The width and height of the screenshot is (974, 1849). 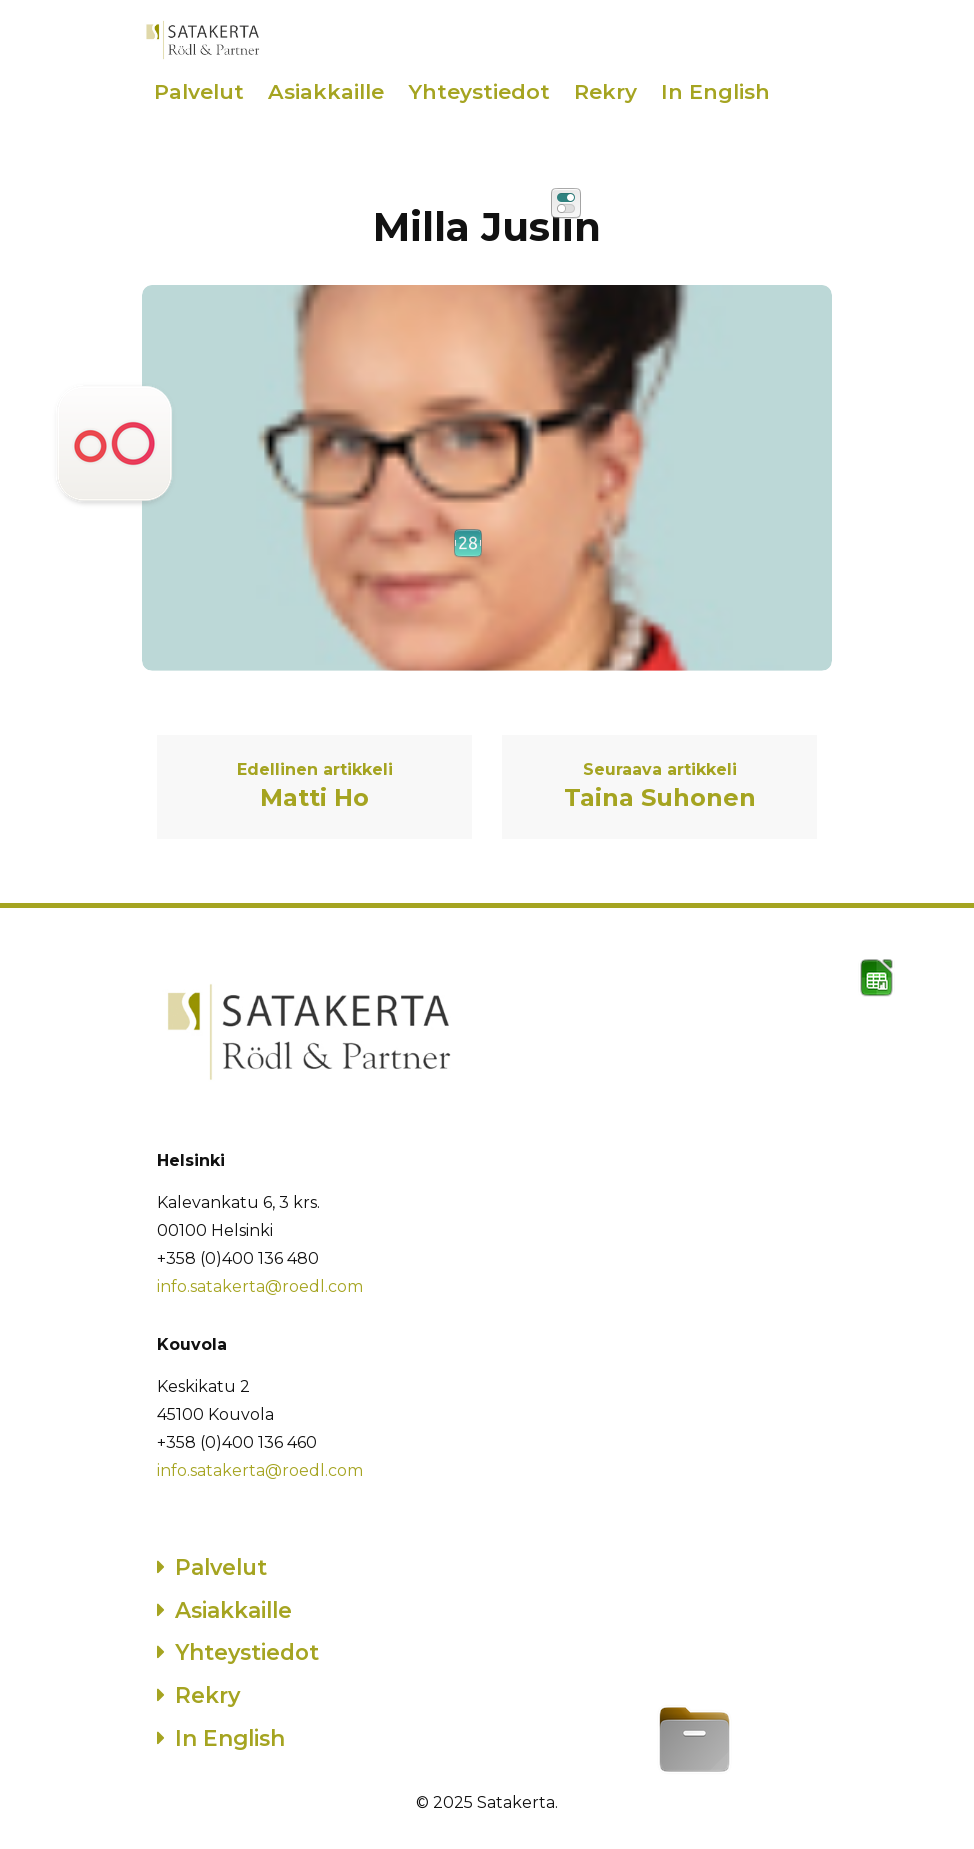 What do you see at coordinates (468, 543) in the screenshot?
I see `open the calendar app` at bounding box center [468, 543].